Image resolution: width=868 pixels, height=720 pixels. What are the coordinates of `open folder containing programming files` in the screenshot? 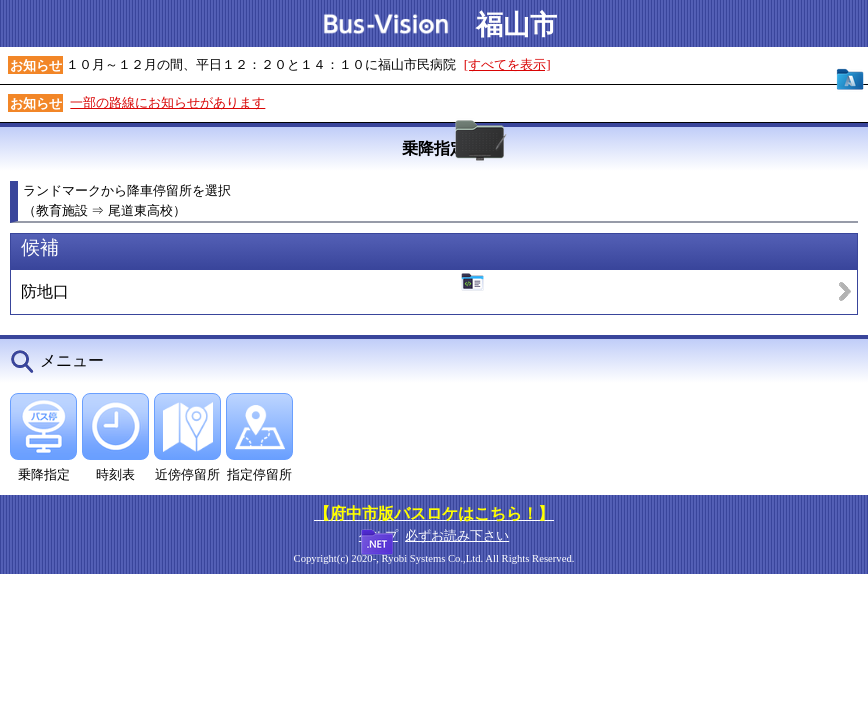 It's located at (472, 282).